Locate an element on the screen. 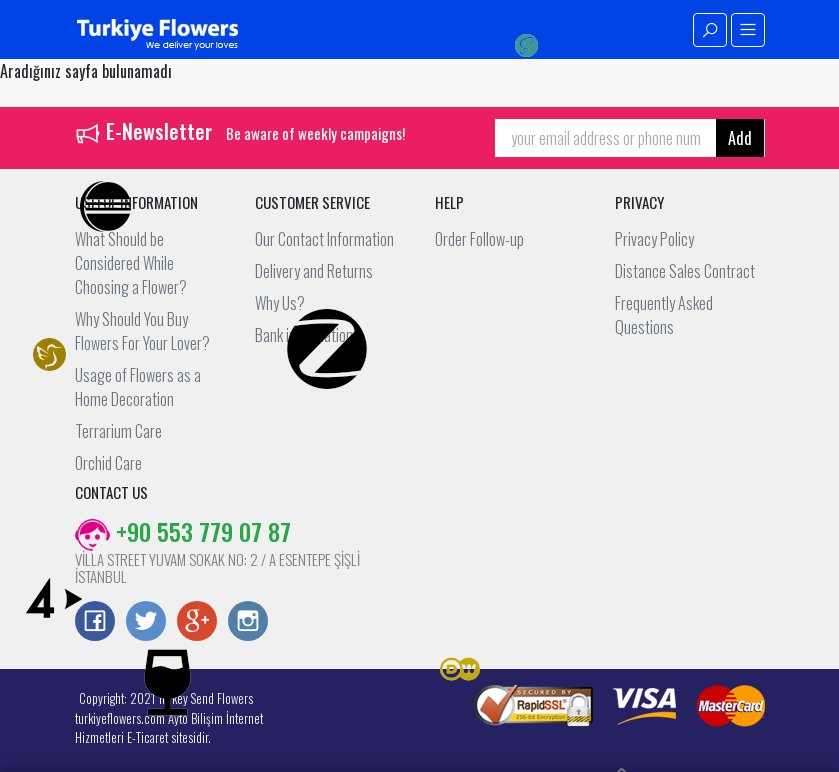 This screenshot has width=839, height=772. view wine or beverage menu is located at coordinates (167, 682).